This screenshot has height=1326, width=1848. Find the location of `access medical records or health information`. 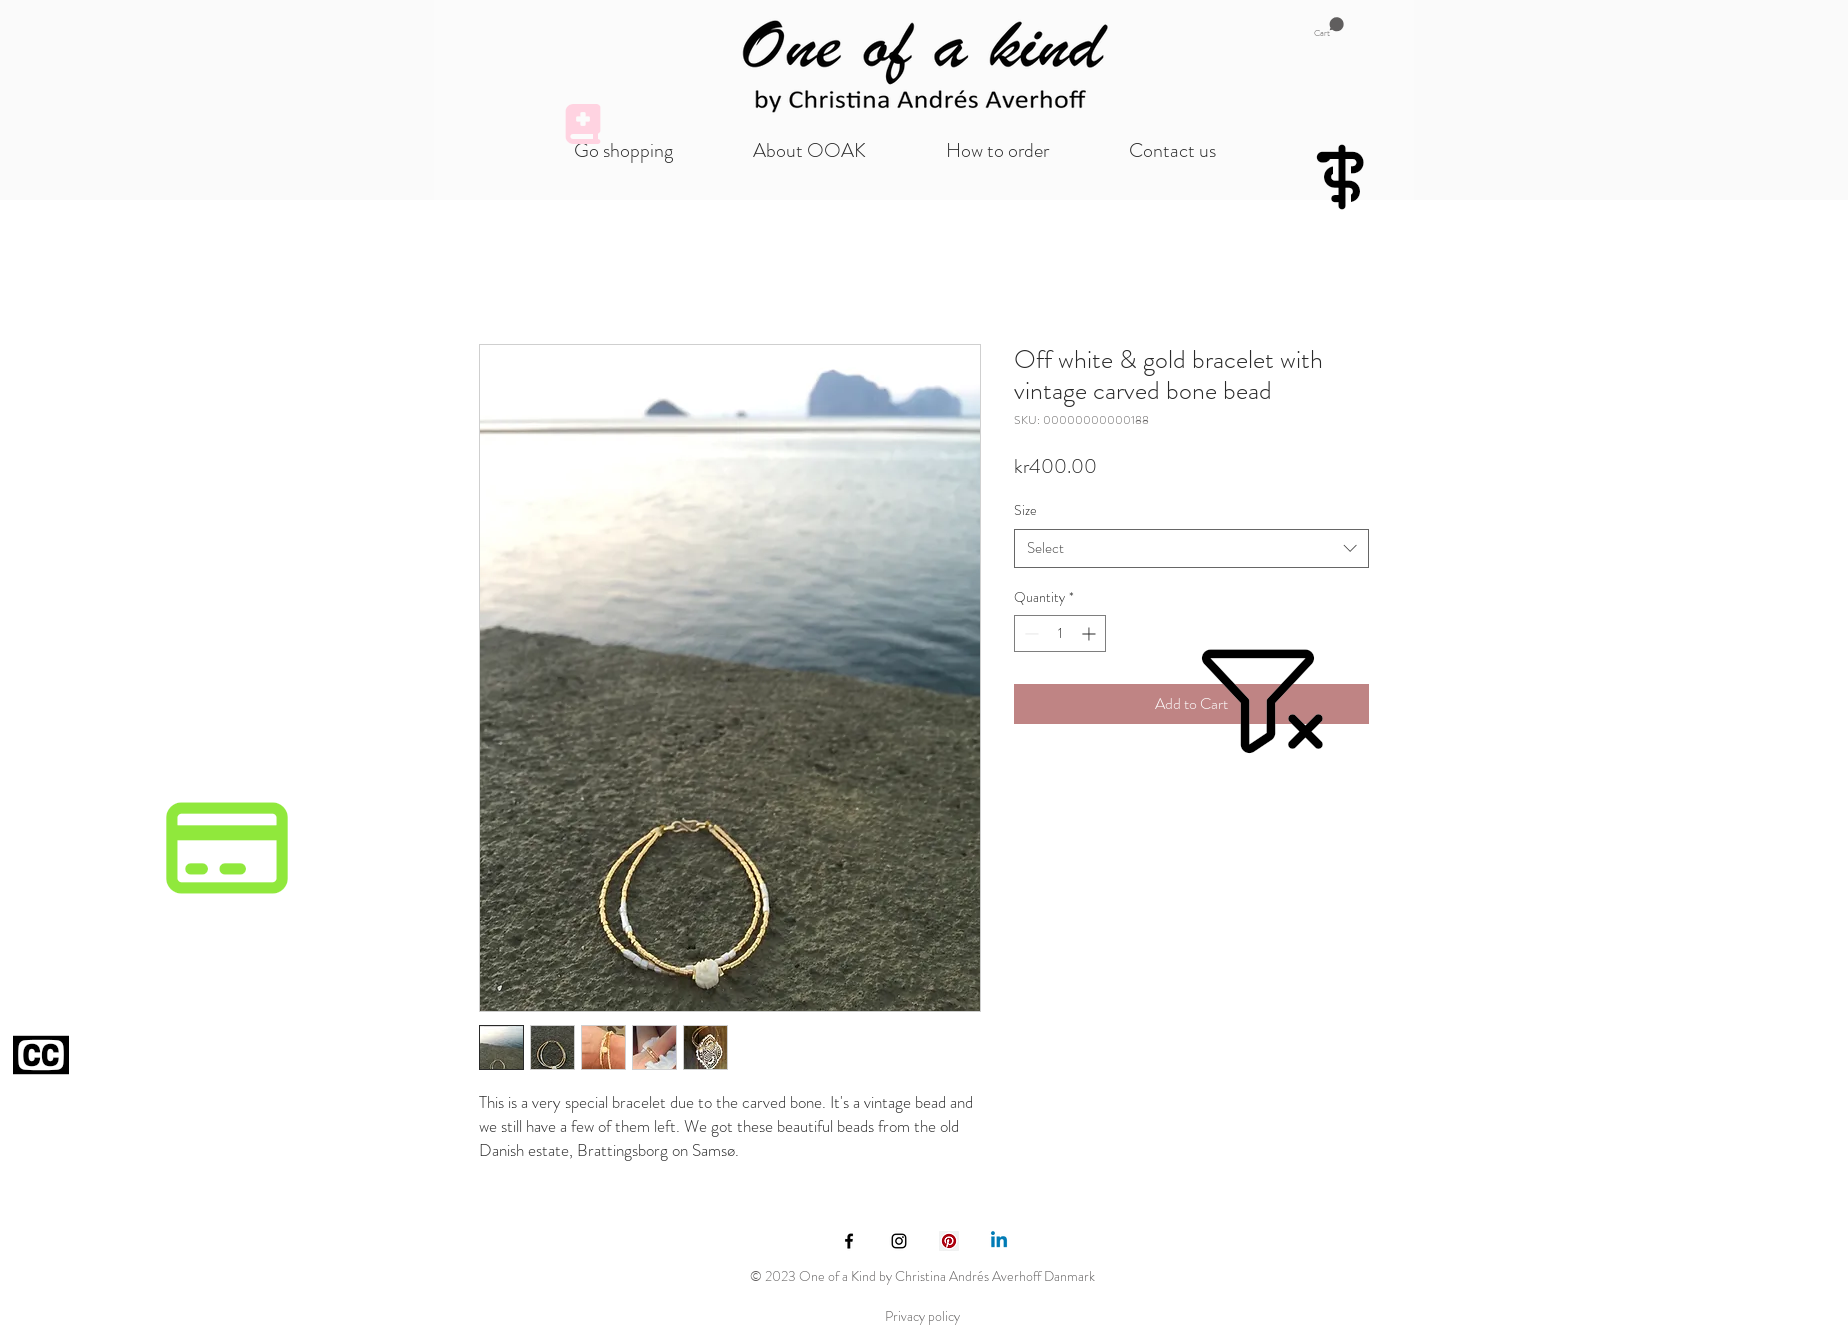

access medical records or health information is located at coordinates (583, 124).